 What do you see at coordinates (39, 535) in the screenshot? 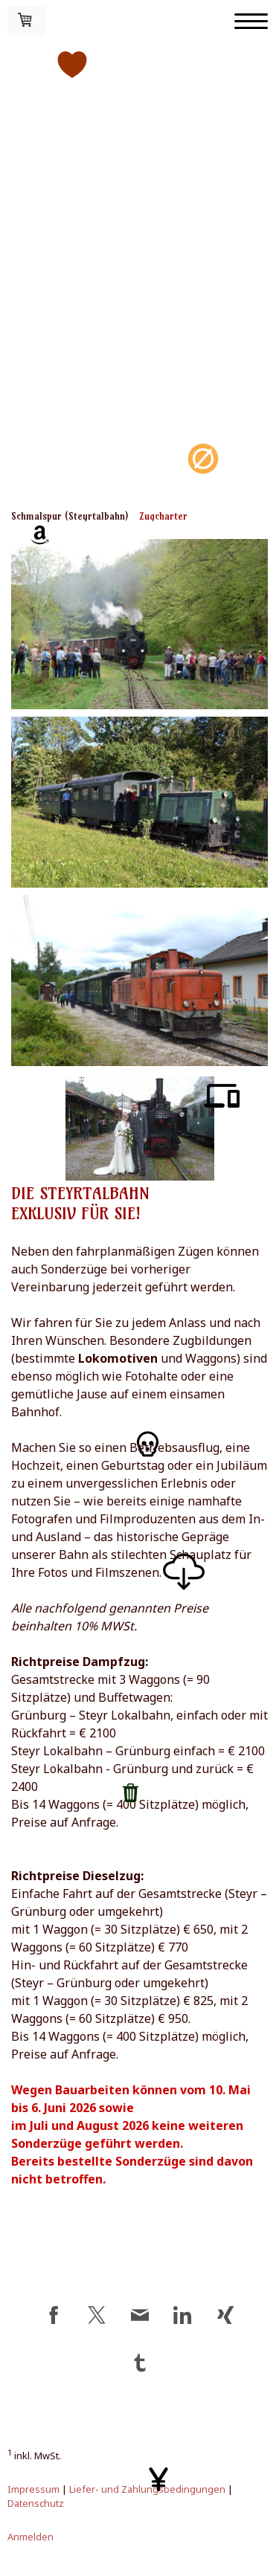
I see `open the Amazon app or website` at bounding box center [39, 535].